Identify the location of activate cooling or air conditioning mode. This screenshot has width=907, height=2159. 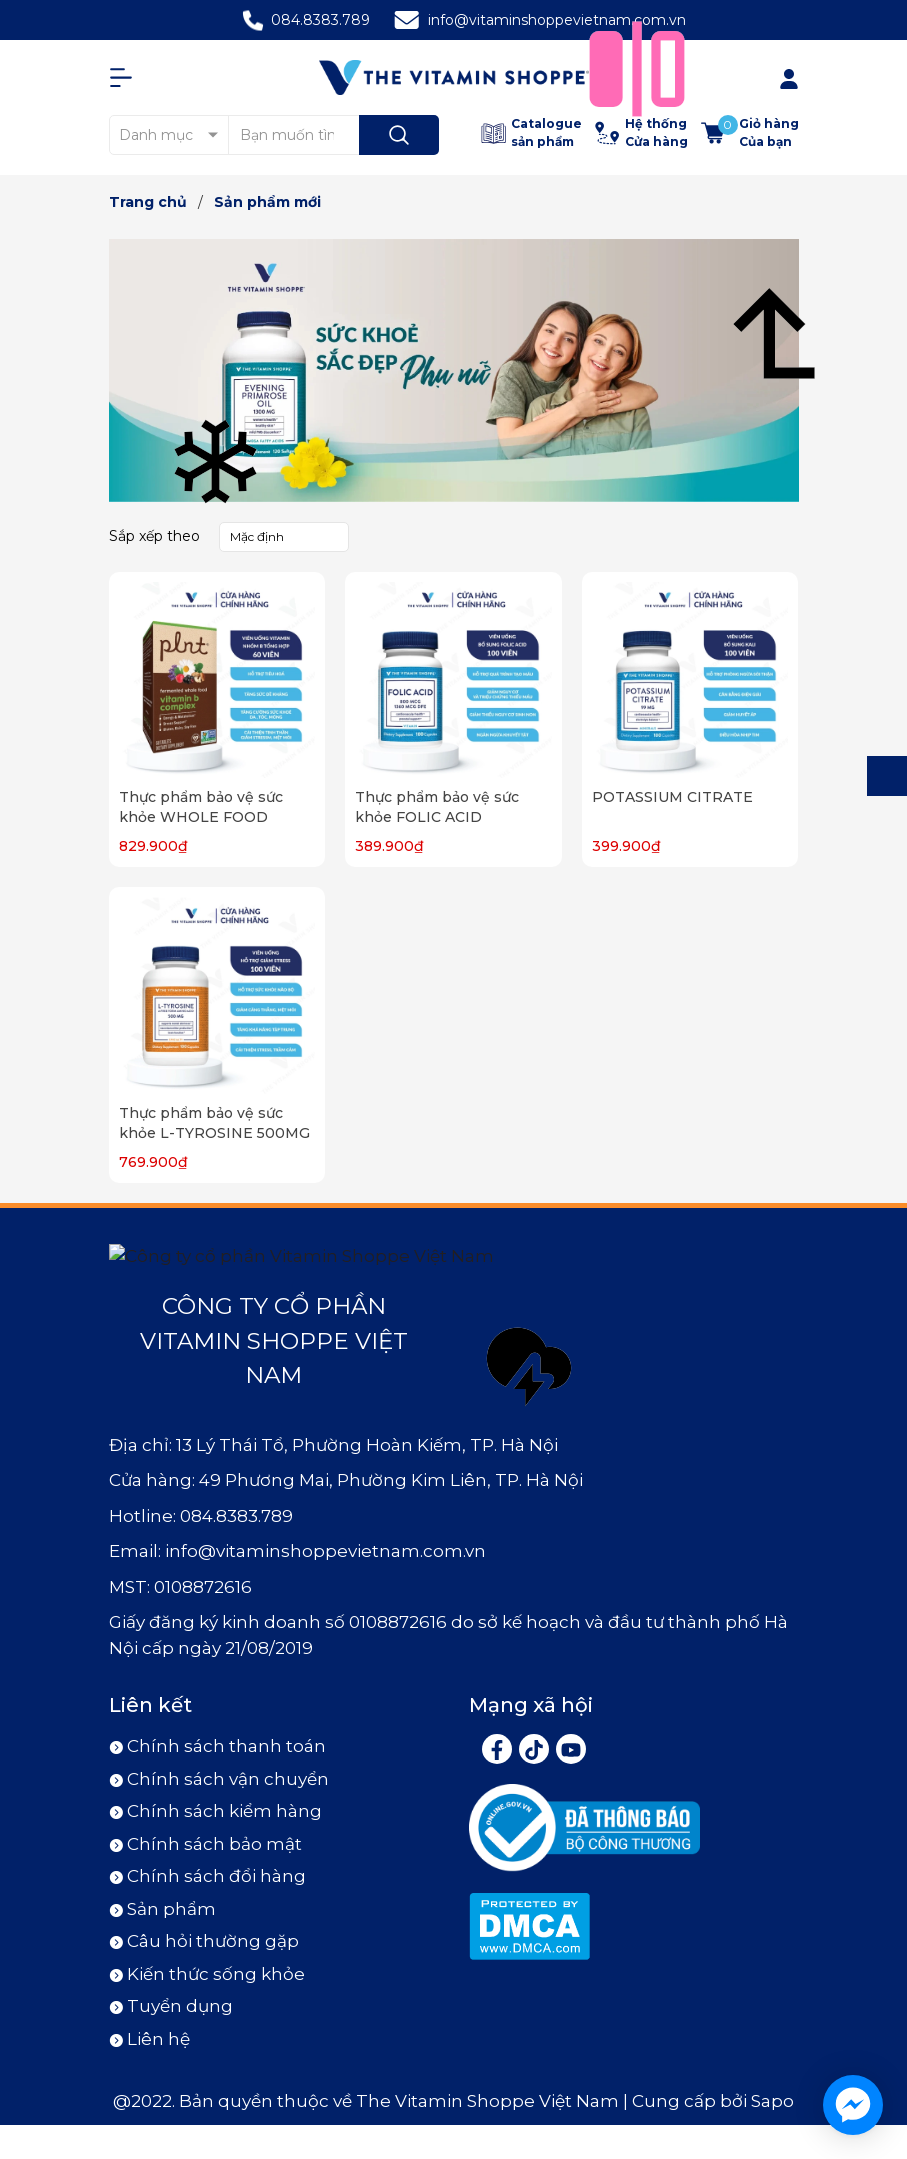
(215, 461).